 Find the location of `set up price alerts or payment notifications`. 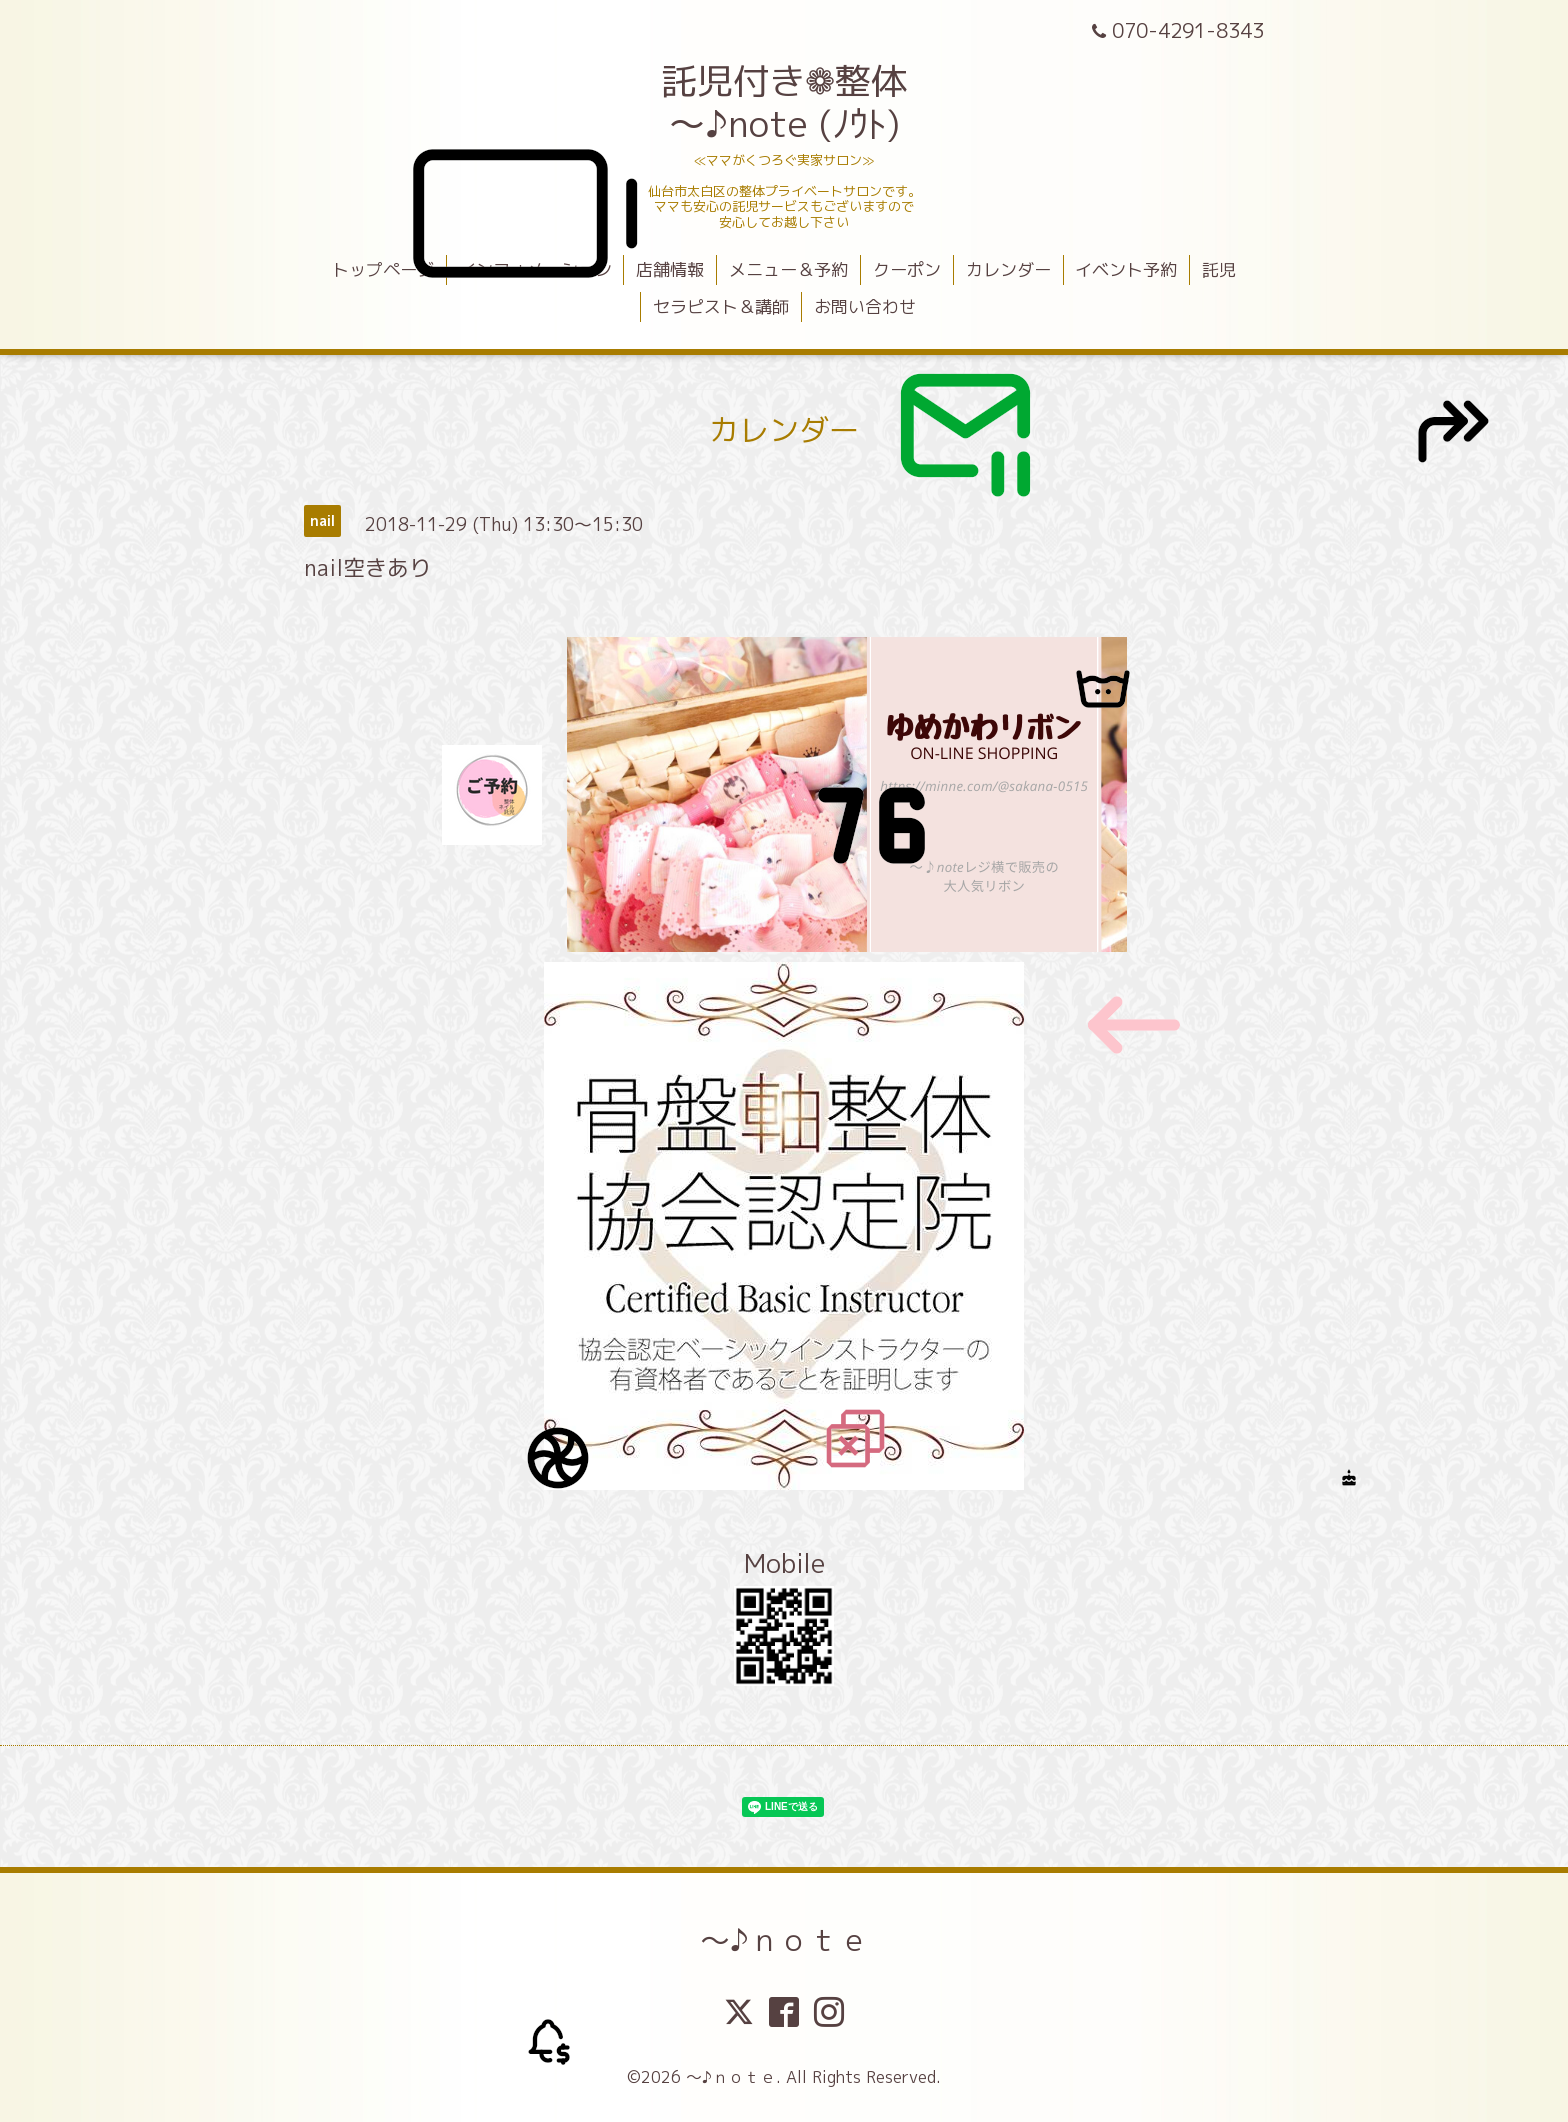

set up price alerts or payment notifications is located at coordinates (548, 2041).